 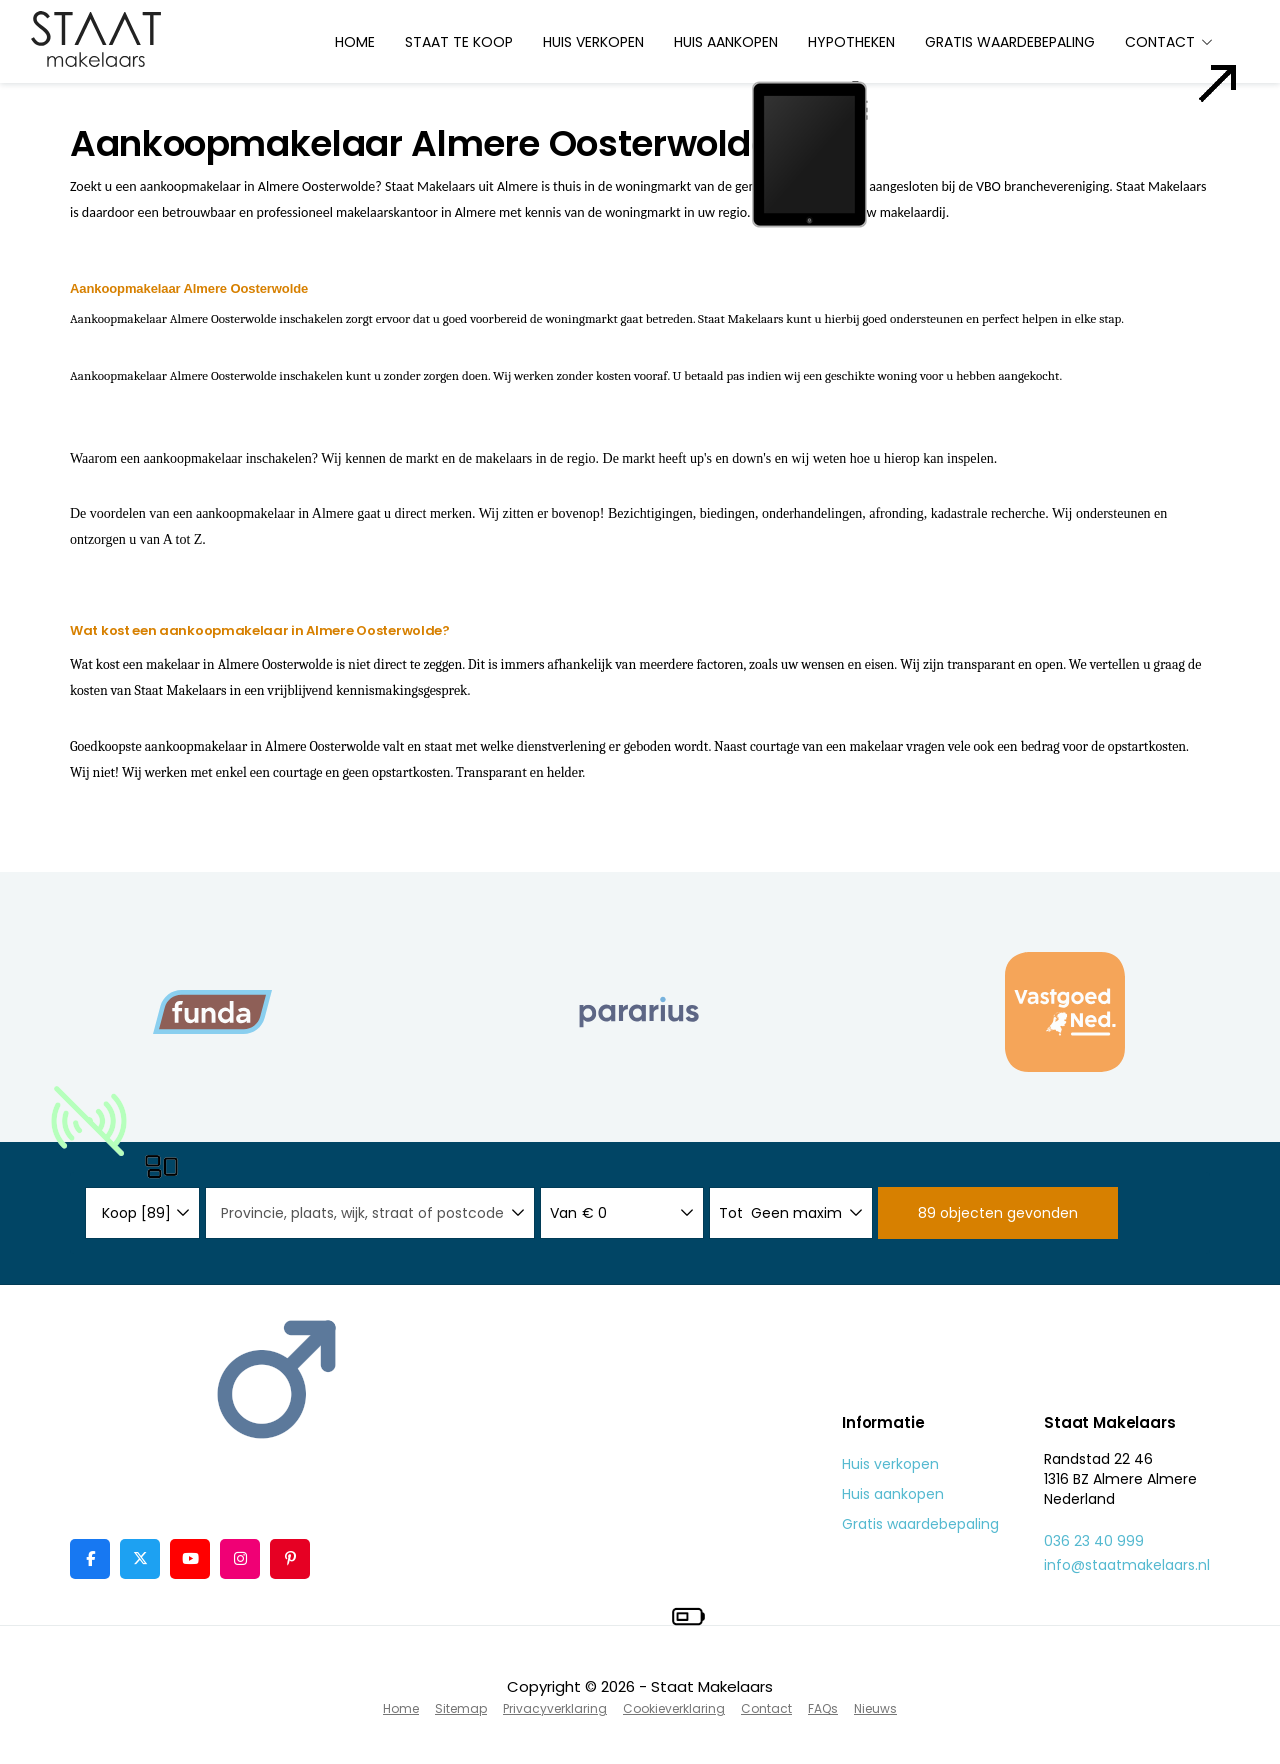 What do you see at coordinates (1218, 82) in the screenshot?
I see `indicates an outgoing call was made` at bounding box center [1218, 82].